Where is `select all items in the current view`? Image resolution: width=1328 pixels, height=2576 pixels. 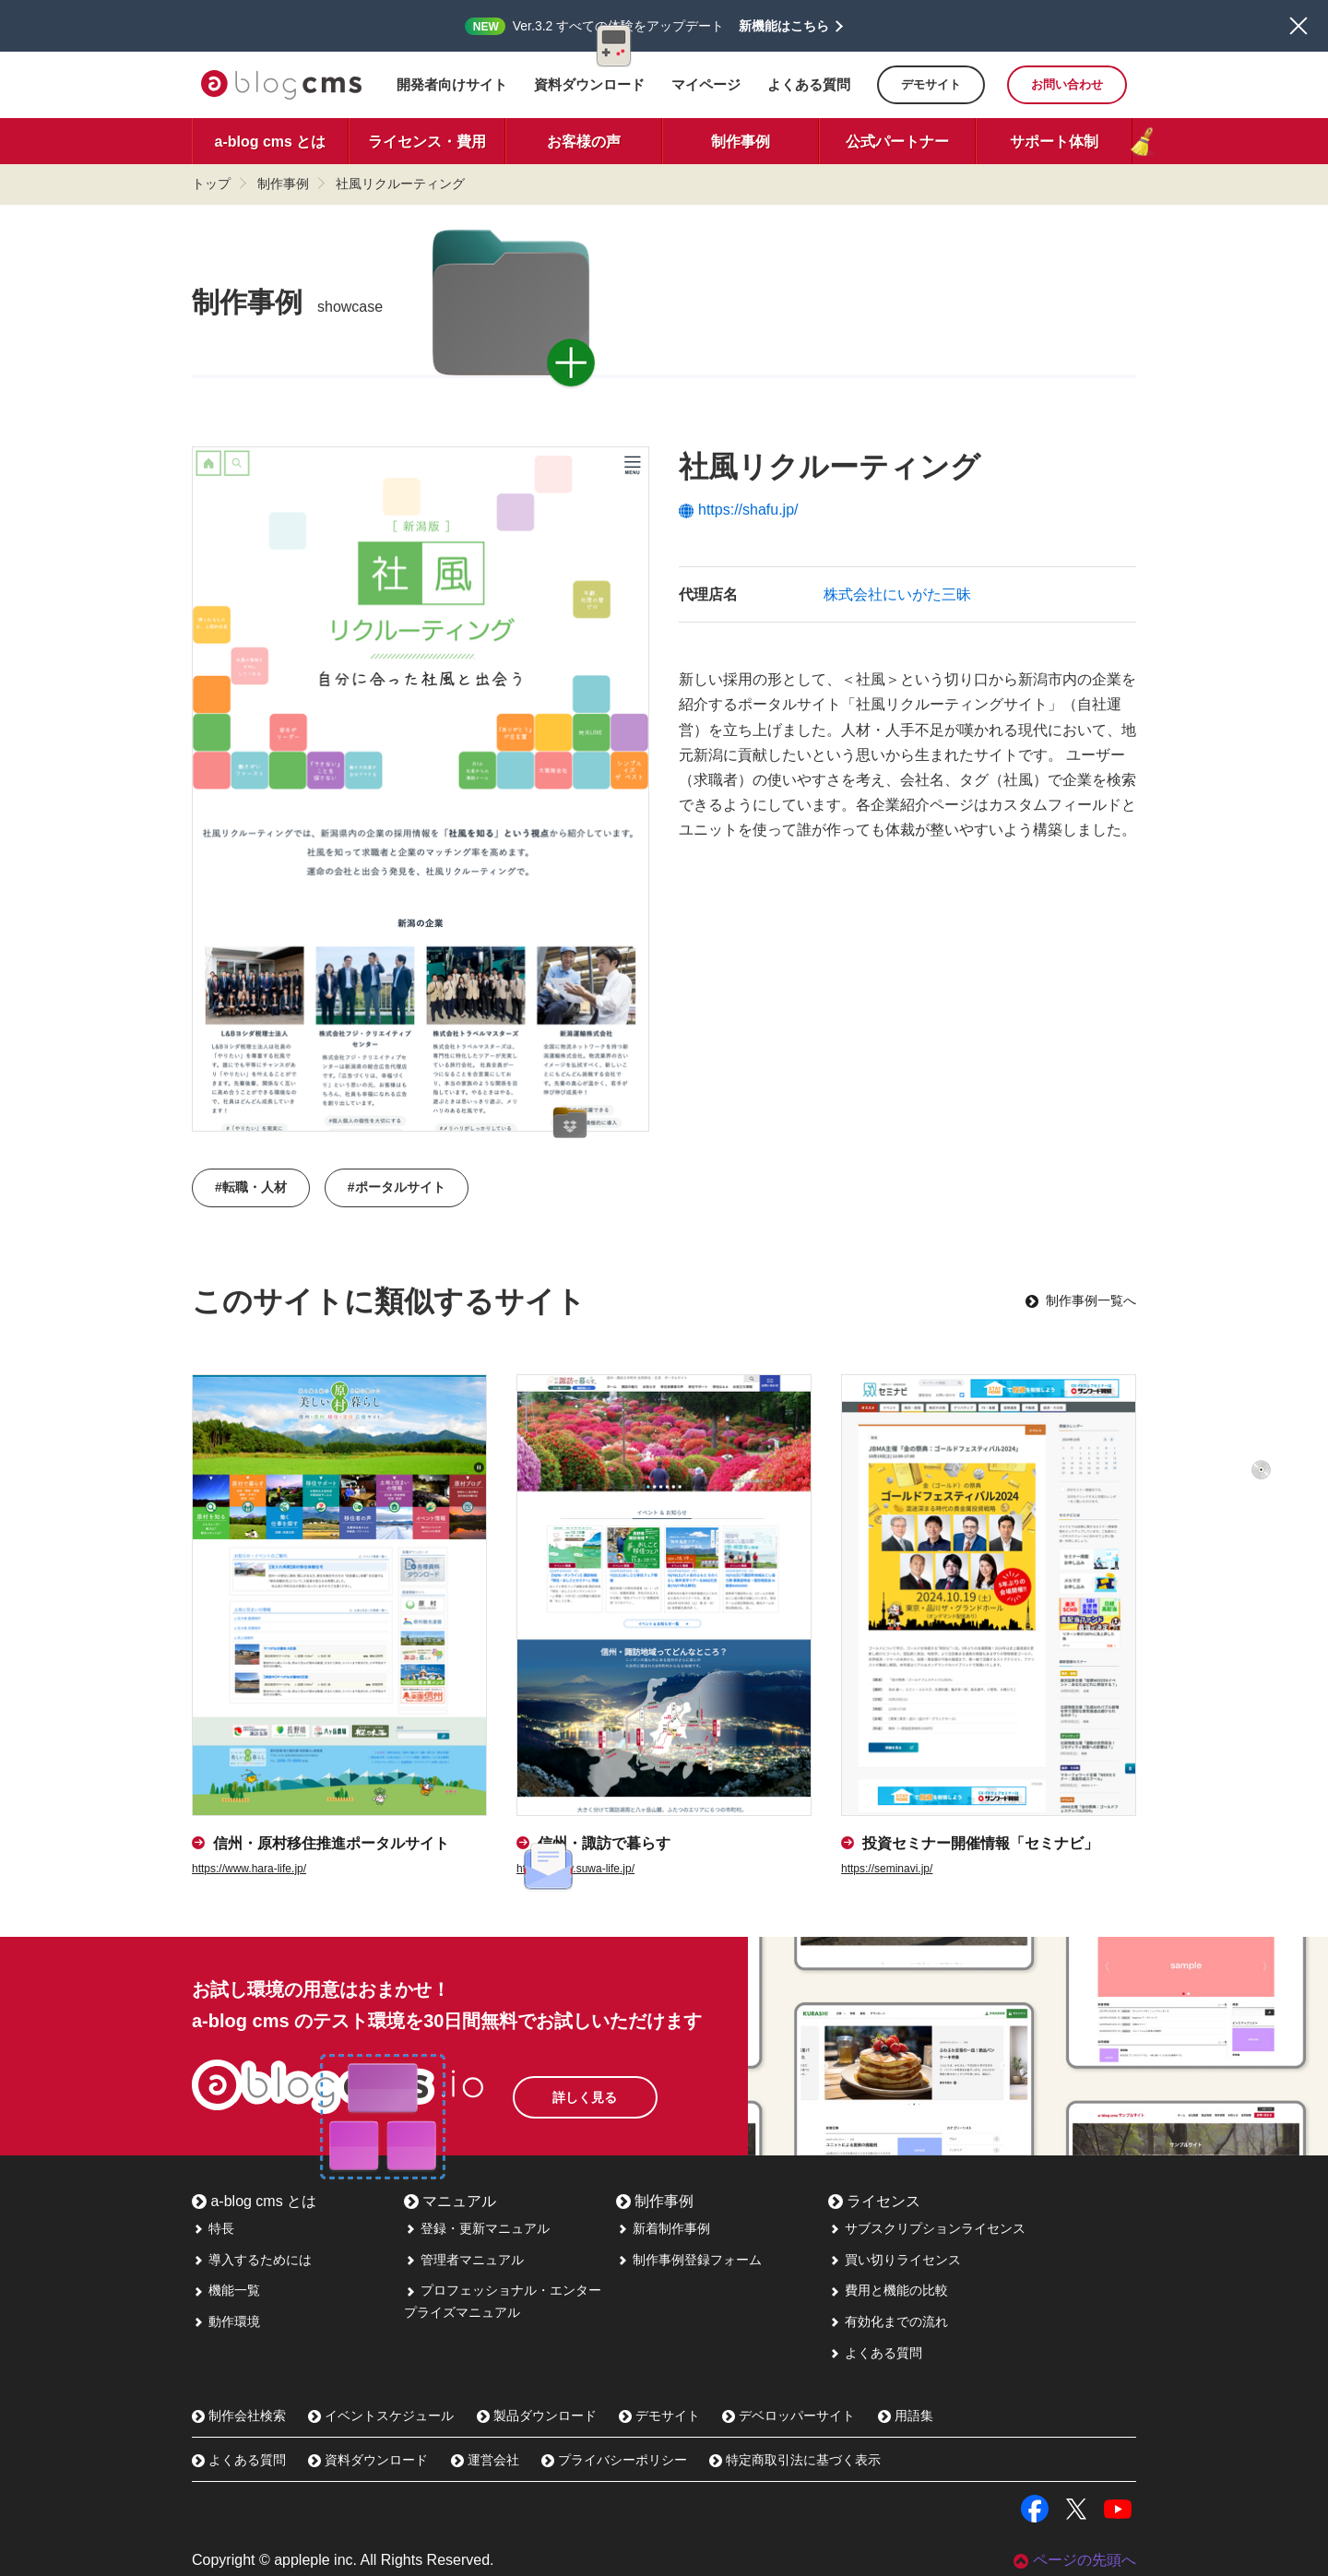 select all items in the current view is located at coordinates (383, 2117).